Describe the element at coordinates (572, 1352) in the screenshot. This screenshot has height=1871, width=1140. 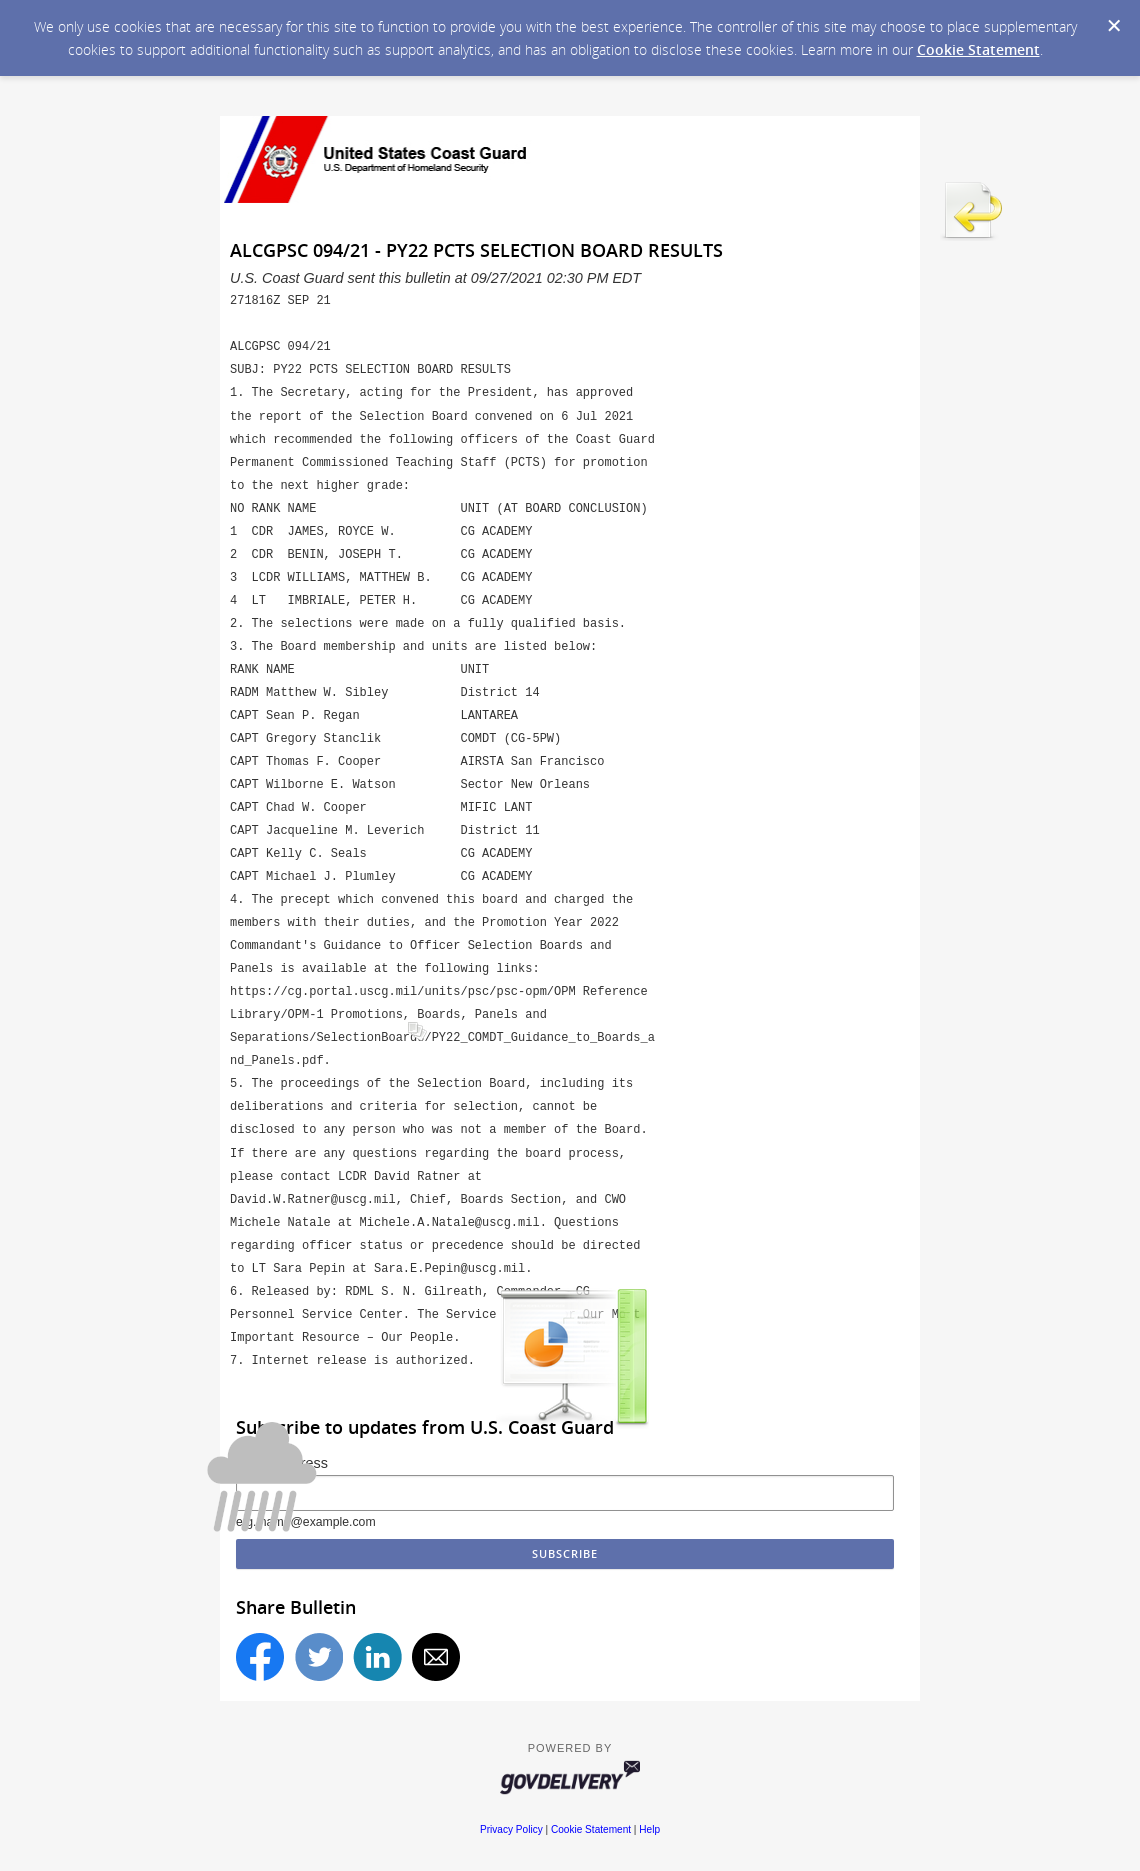
I see `presentation template file type` at that location.